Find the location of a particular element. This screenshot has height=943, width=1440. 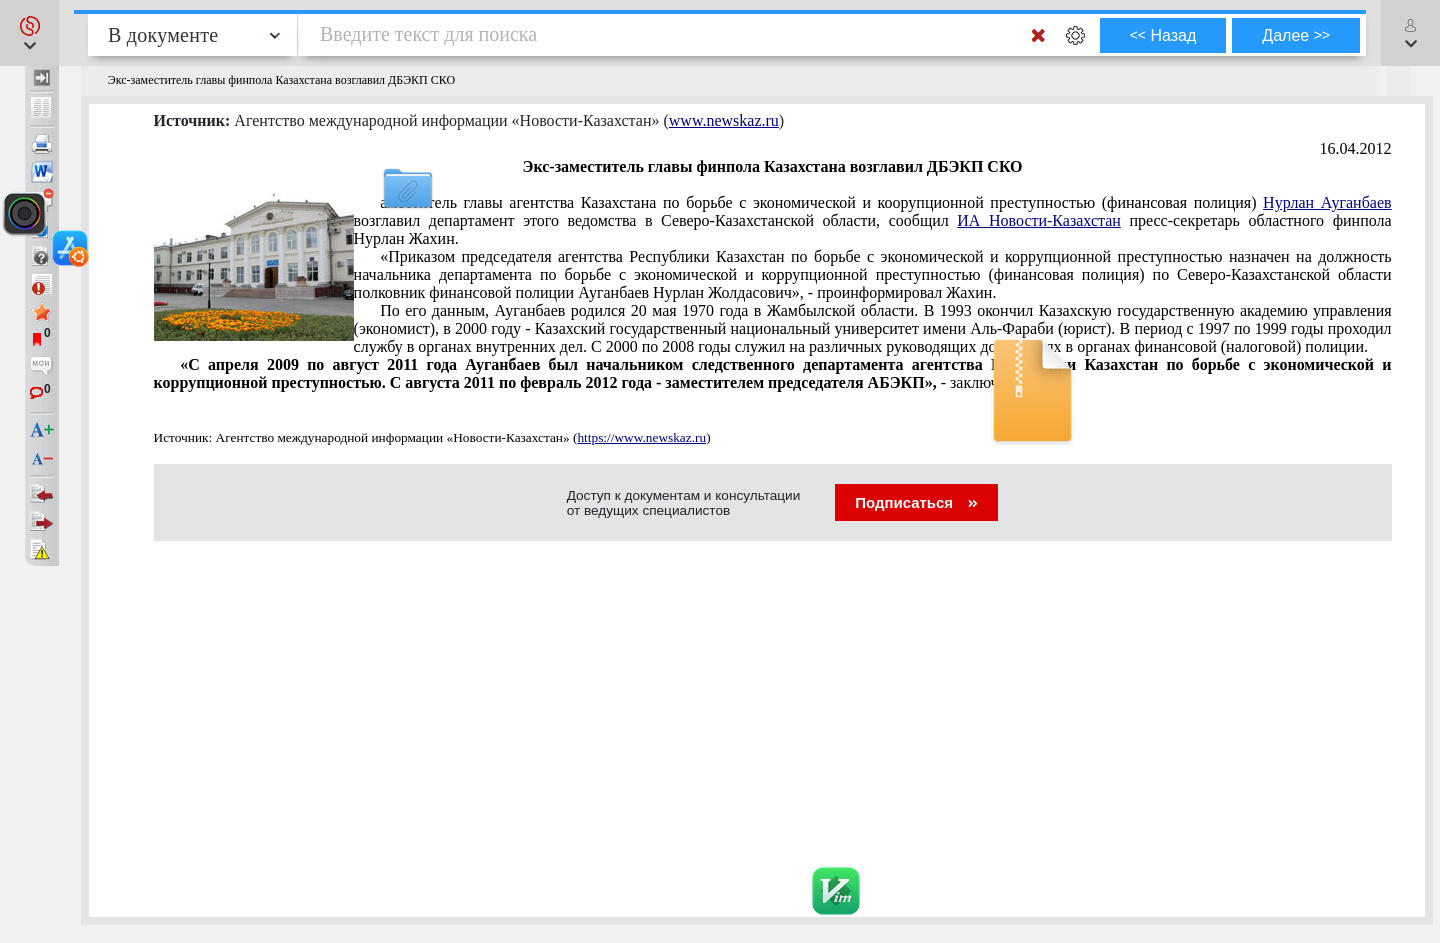

open DaVinci Resolve color grading panels is located at coordinates (24, 213).